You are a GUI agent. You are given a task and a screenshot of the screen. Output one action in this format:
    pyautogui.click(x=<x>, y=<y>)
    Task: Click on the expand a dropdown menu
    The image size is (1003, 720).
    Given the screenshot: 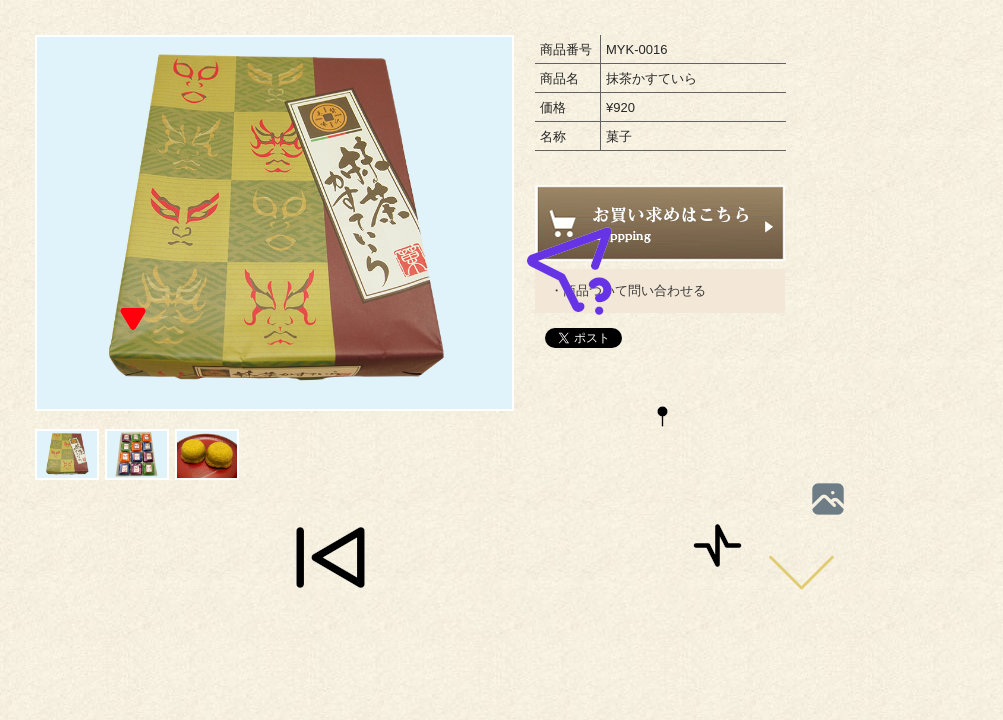 What is the action you would take?
    pyautogui.click(x=801, y=569)
    